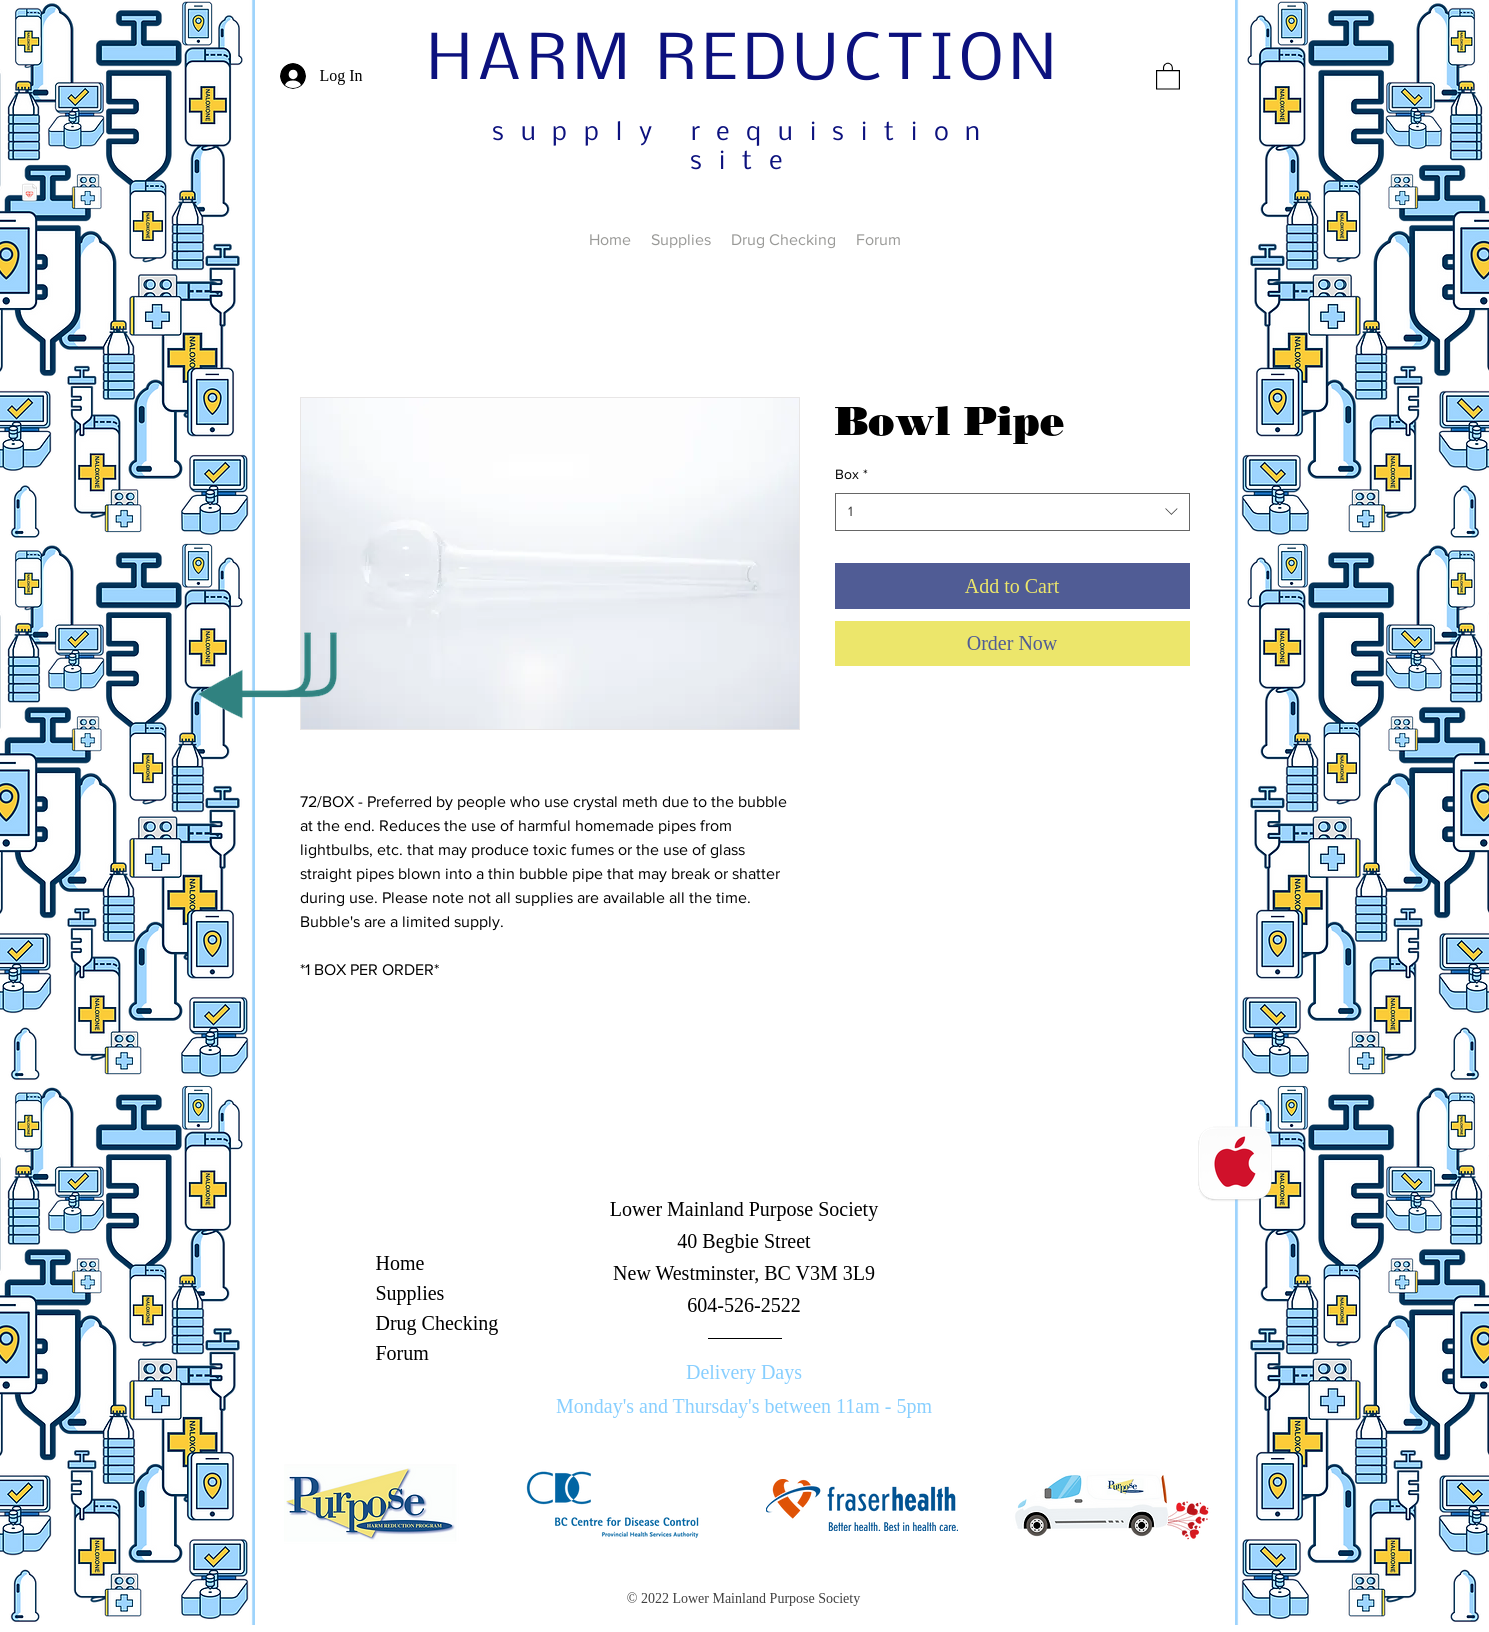 This screenshot has height=1632, width=1489. I want to click on ruby programming language source file, so click(29, 192).